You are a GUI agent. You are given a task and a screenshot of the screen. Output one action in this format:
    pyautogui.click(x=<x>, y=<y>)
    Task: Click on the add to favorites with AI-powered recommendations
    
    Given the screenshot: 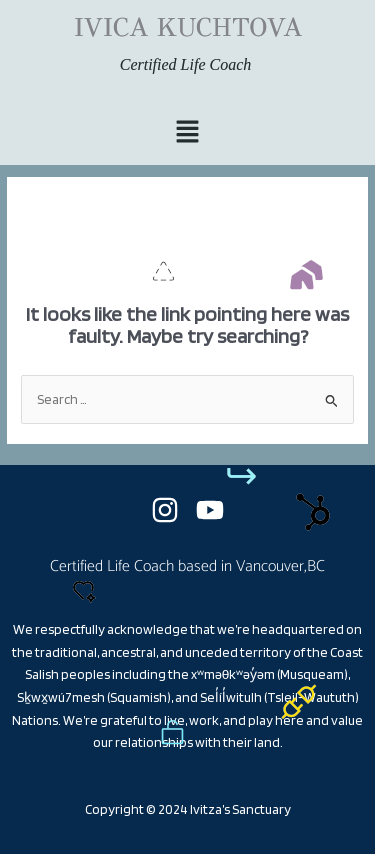 What is the action you would take?
    pyautogui.click(x=83, y=590)
    